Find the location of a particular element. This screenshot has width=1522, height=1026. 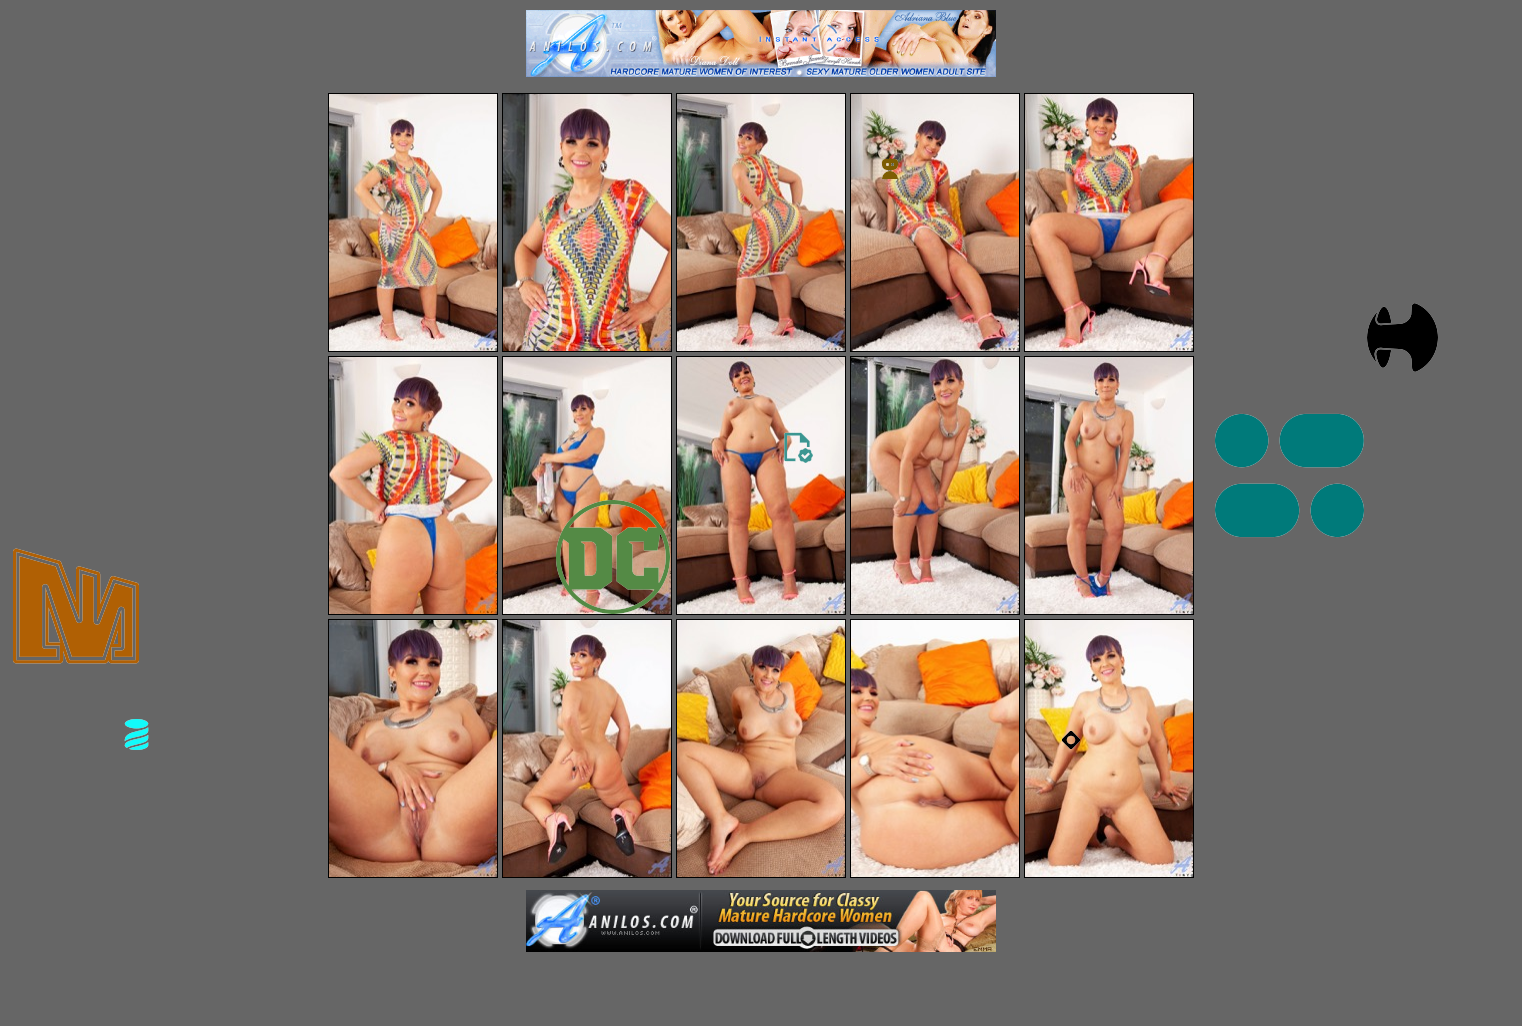

fonoma app or service logo is located at coordinates (1289, 475).